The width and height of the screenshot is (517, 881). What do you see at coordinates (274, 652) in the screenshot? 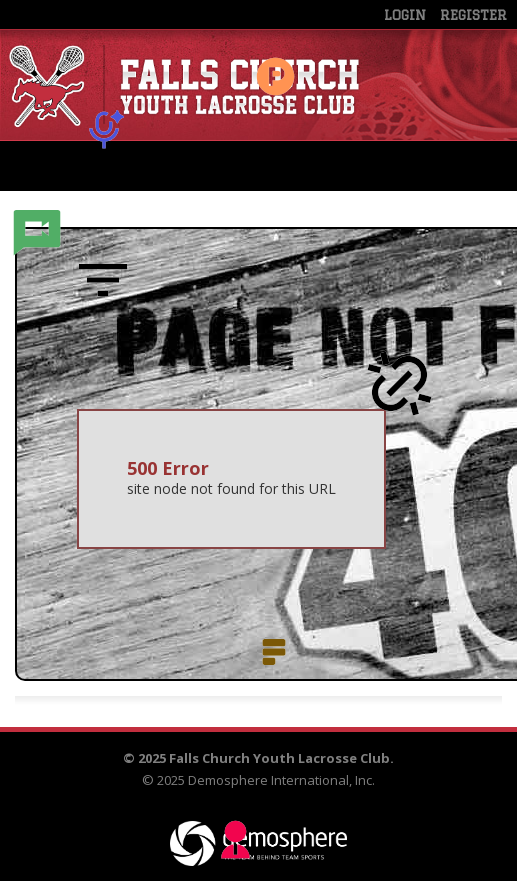
I see `Formspree form backend service logo` at bounding box center [274, 652].